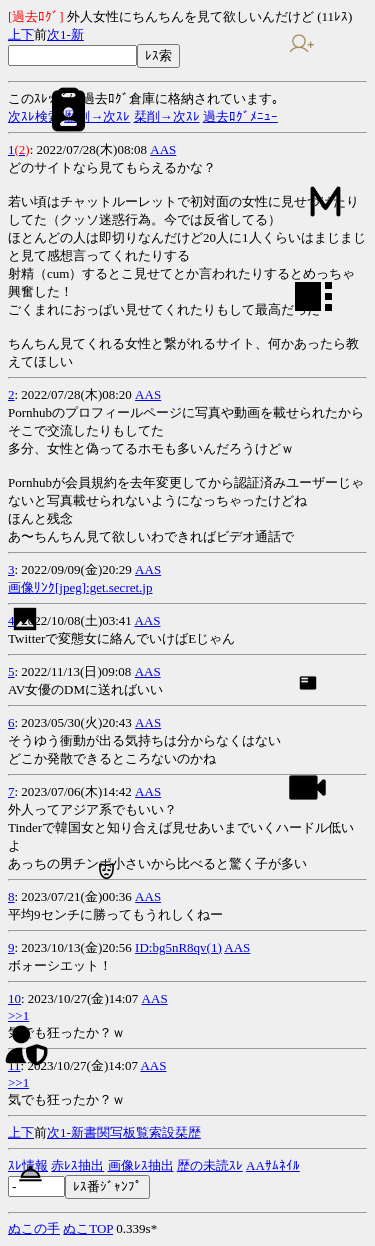  I want to click on add a new user or contact, so click(301, 44).